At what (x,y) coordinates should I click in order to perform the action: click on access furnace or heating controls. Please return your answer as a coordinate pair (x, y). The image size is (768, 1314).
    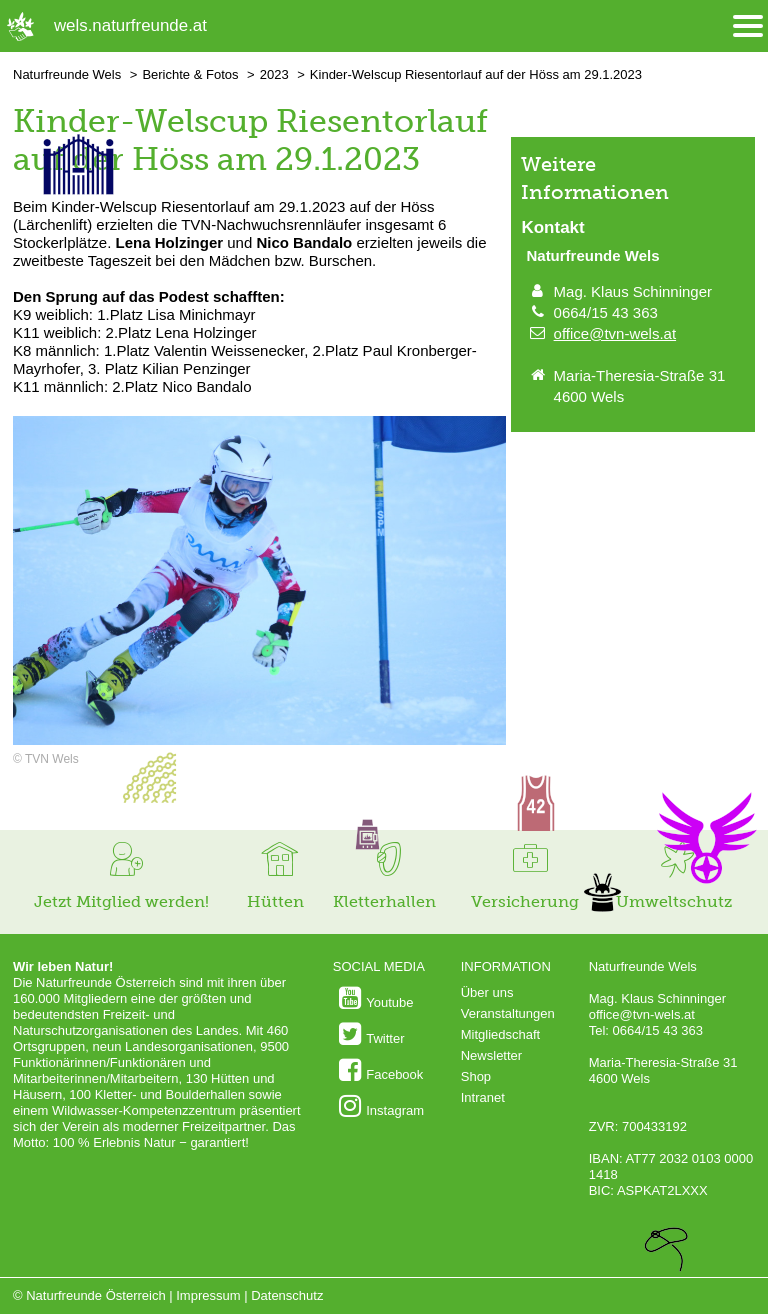
    Looking at the image, I should click on (367, 834).